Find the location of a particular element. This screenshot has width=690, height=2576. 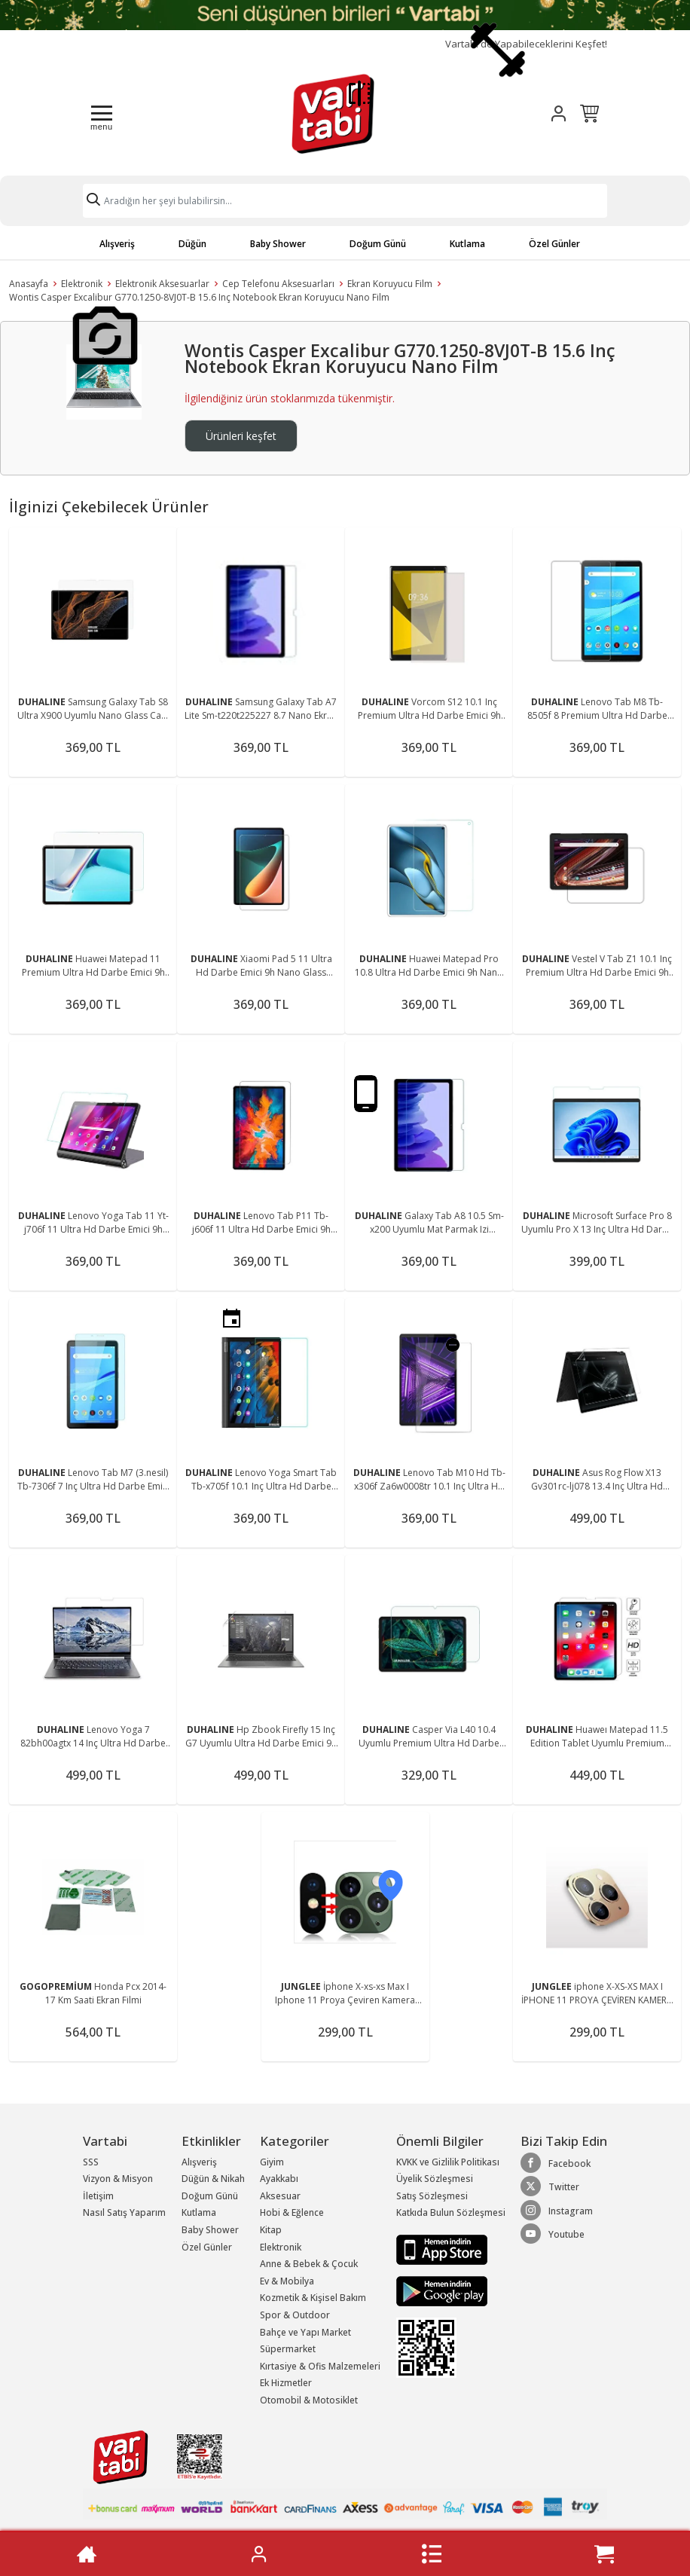

do not disturb mode is enabled is located at coordinates (453, 1345).